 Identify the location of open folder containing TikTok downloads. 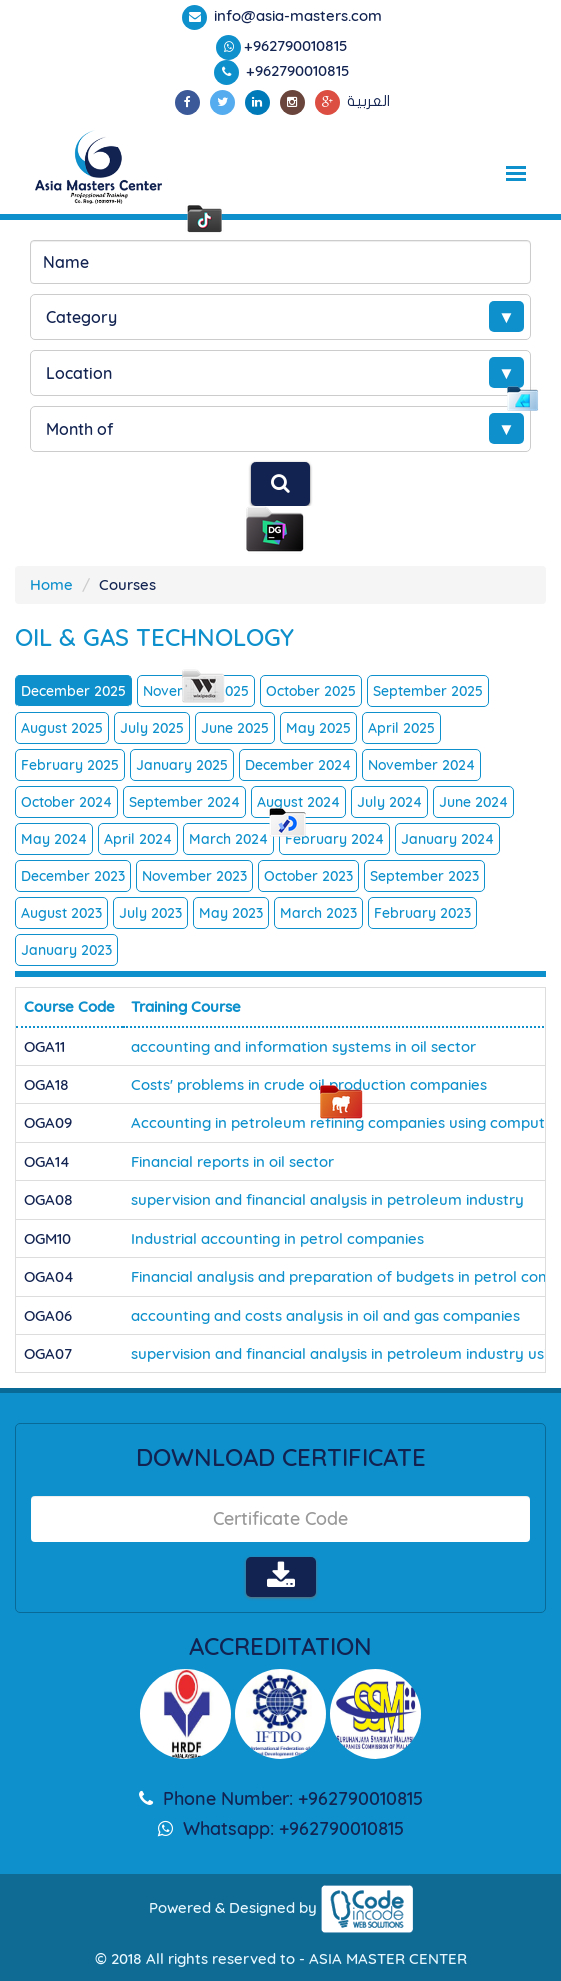
(204, 219).